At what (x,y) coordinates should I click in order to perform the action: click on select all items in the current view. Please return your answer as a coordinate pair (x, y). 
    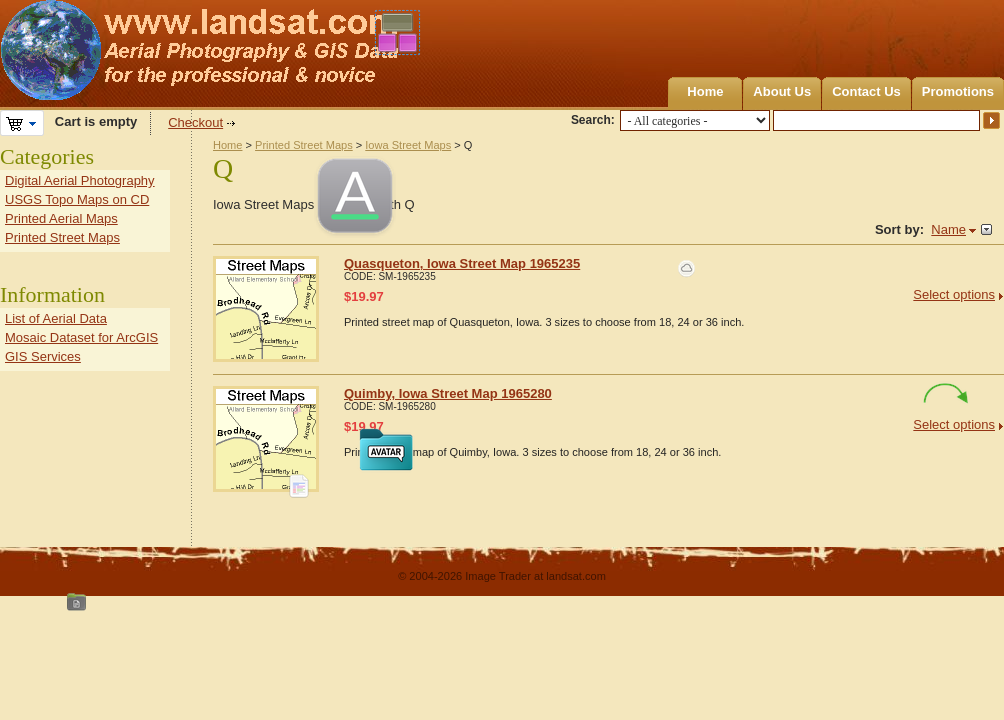
    Looking at the image, I should click on (397, 32).